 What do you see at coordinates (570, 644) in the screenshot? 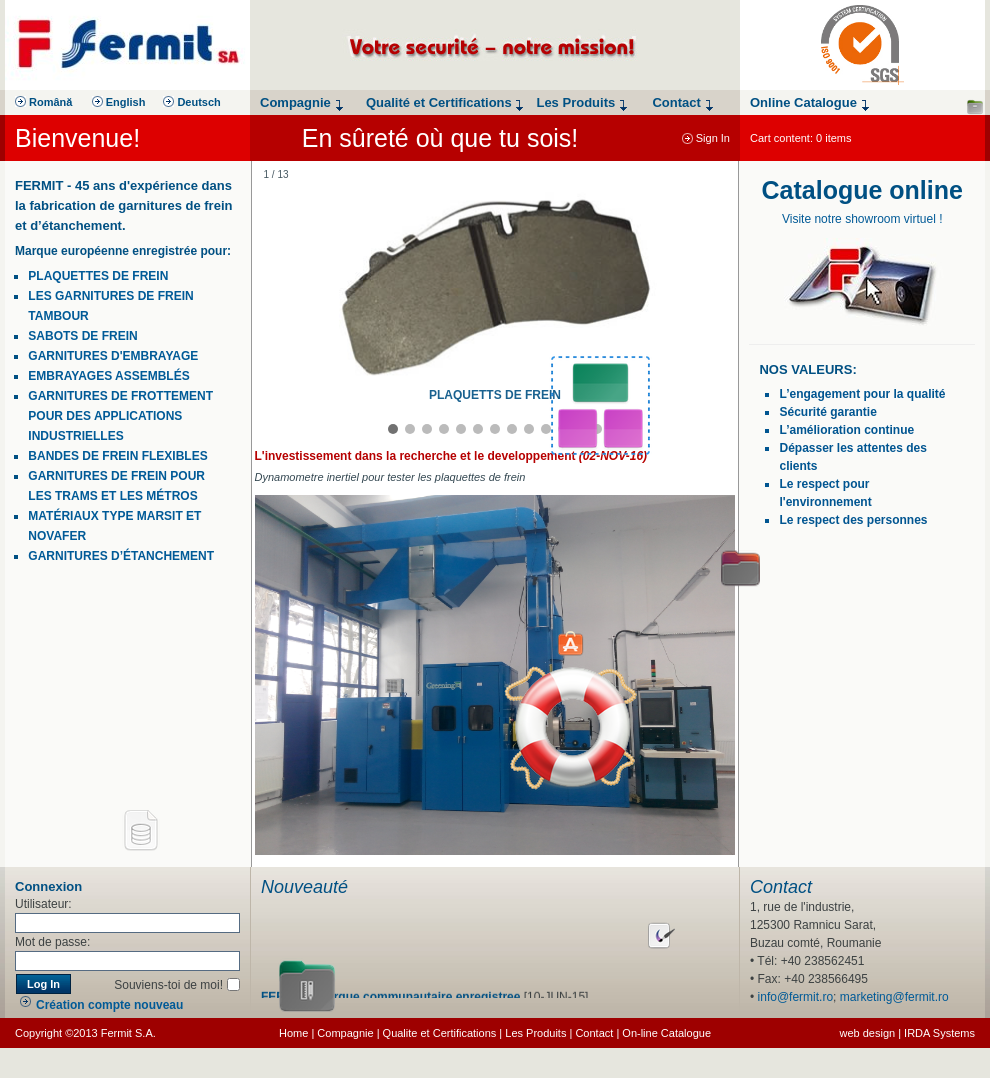
I see `open the software center to browse and install applications` at bounding box center [570, 644].